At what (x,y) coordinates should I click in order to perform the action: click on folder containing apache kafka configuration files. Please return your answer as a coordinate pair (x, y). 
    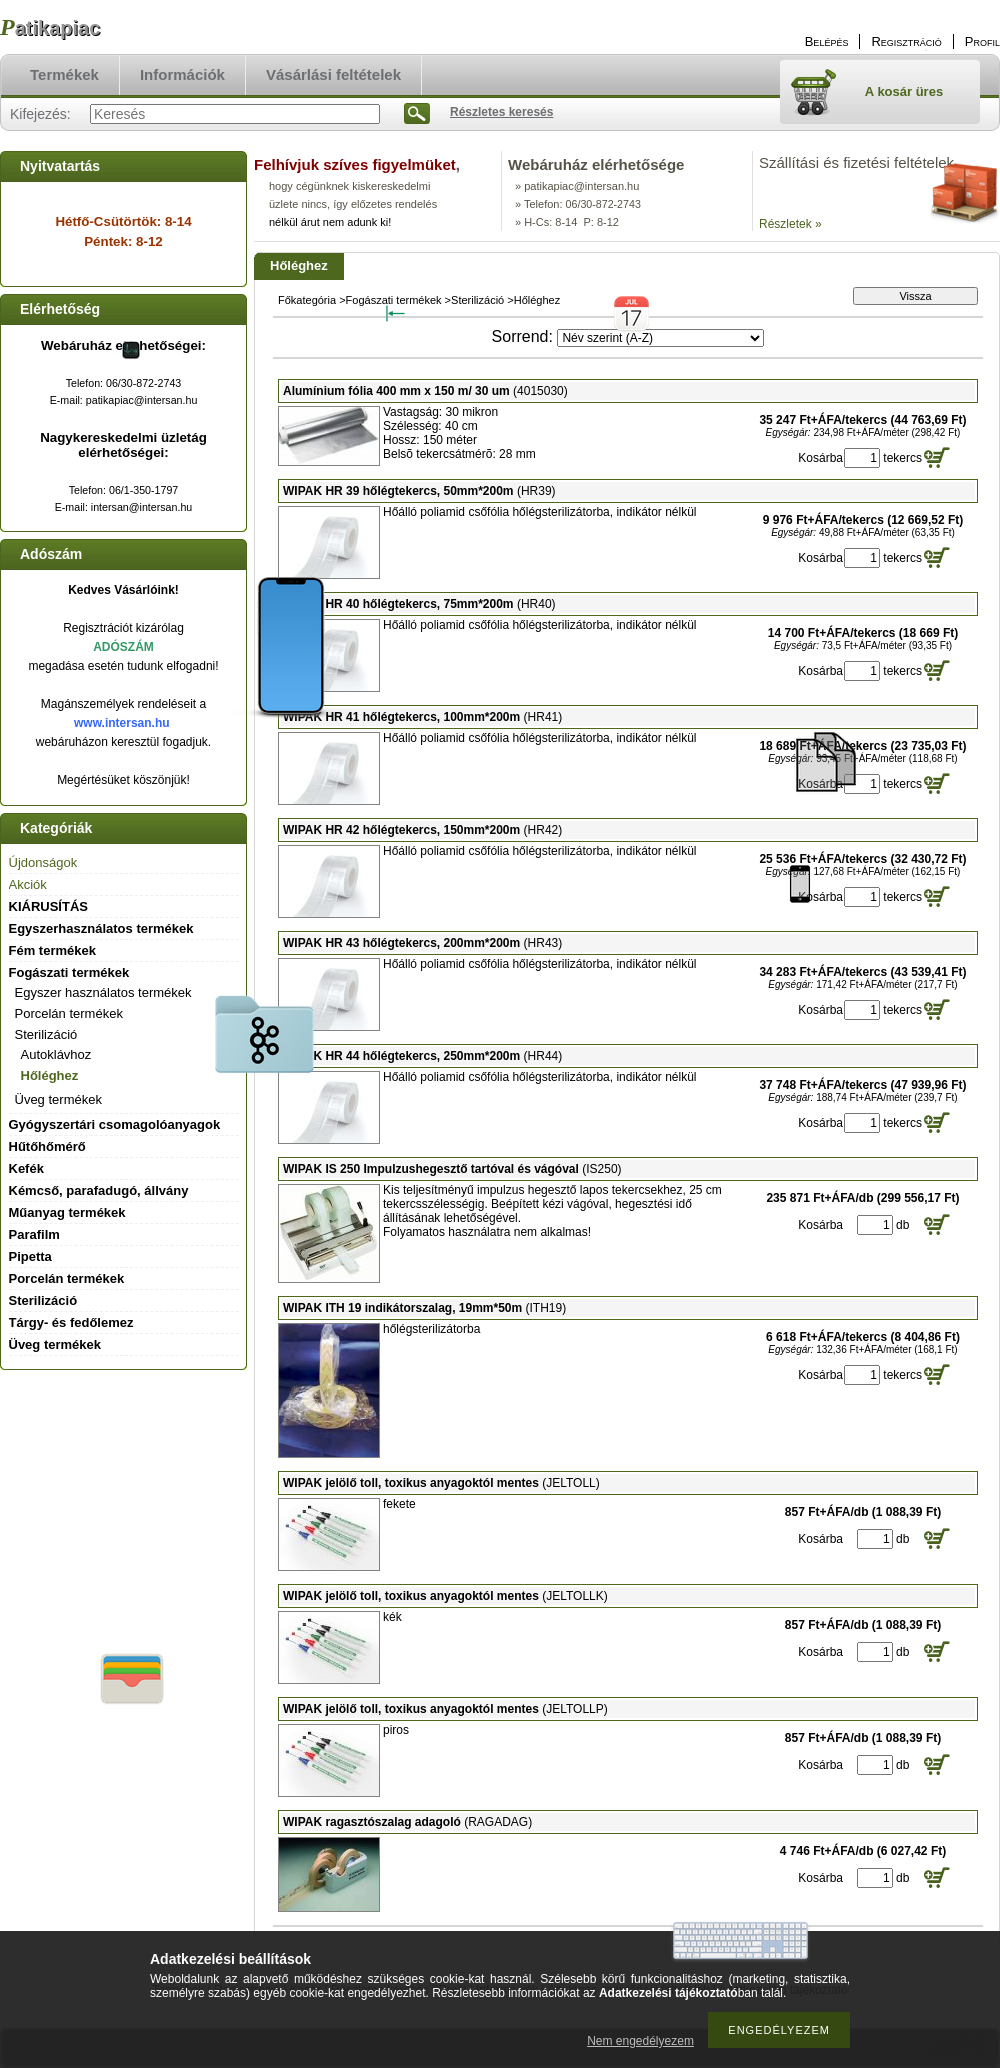
    Looking at the image, I should click on (264, 1037).